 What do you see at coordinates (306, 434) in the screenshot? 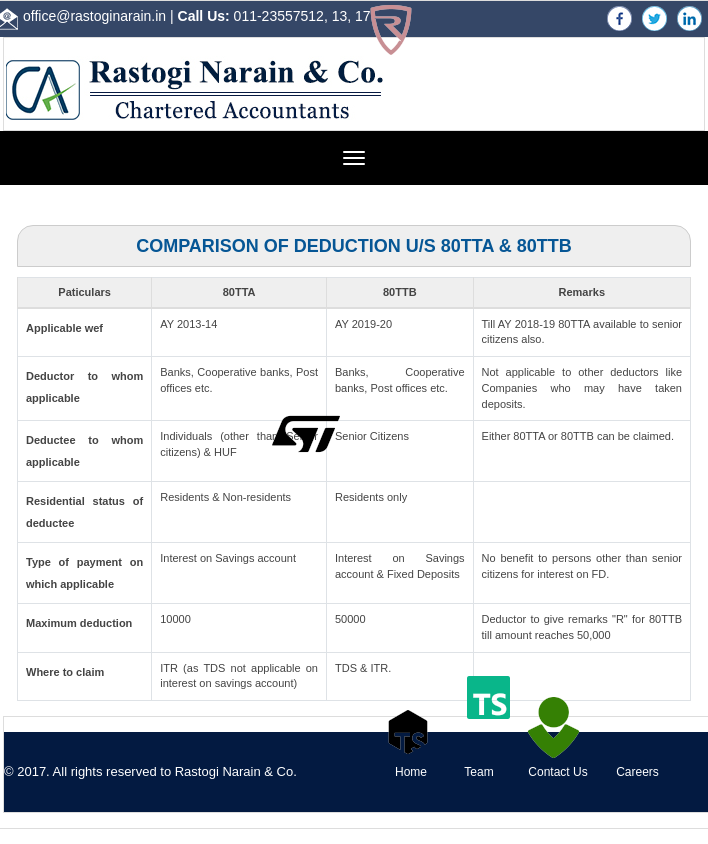
I see `STMicroelectronics company logo` at bounding box center [306, 434].